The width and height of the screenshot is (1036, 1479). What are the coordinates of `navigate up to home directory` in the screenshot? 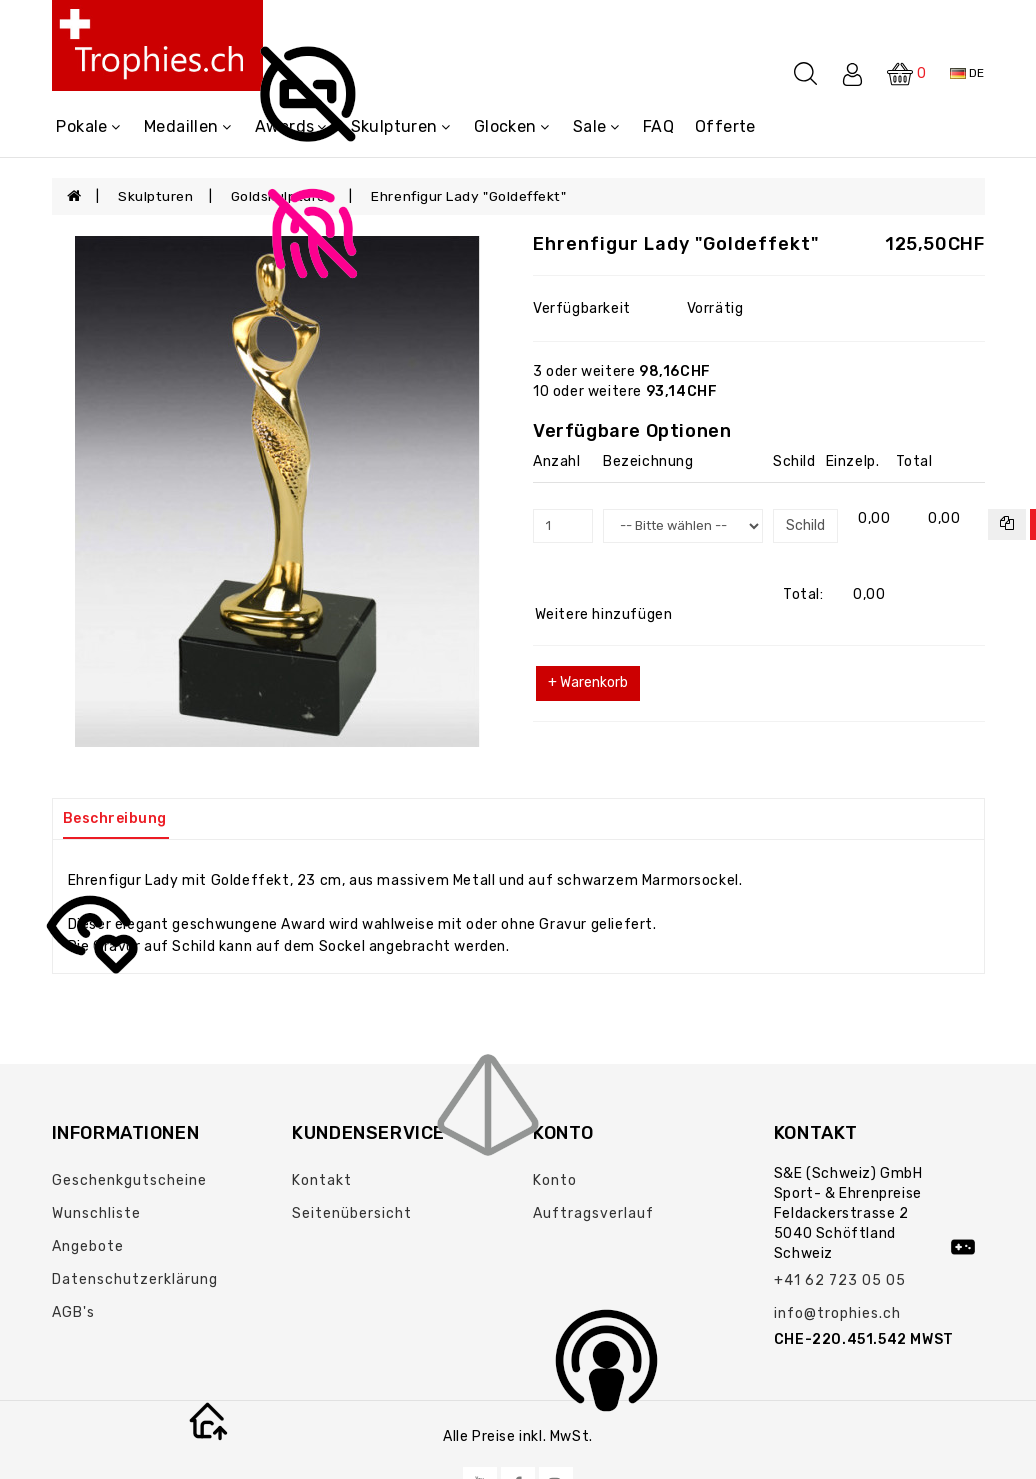 It's located at (207, 1420).